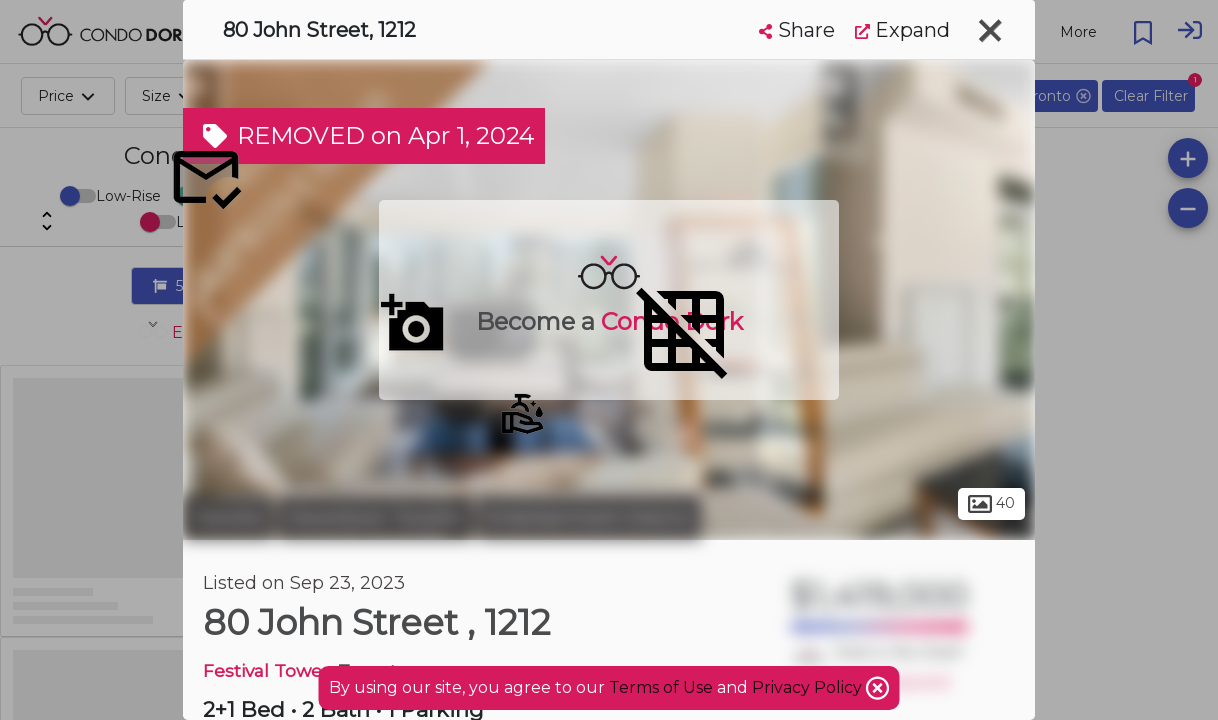 The image size is (1218, 720). I want to click on expand to show more content, so click(47, 221).